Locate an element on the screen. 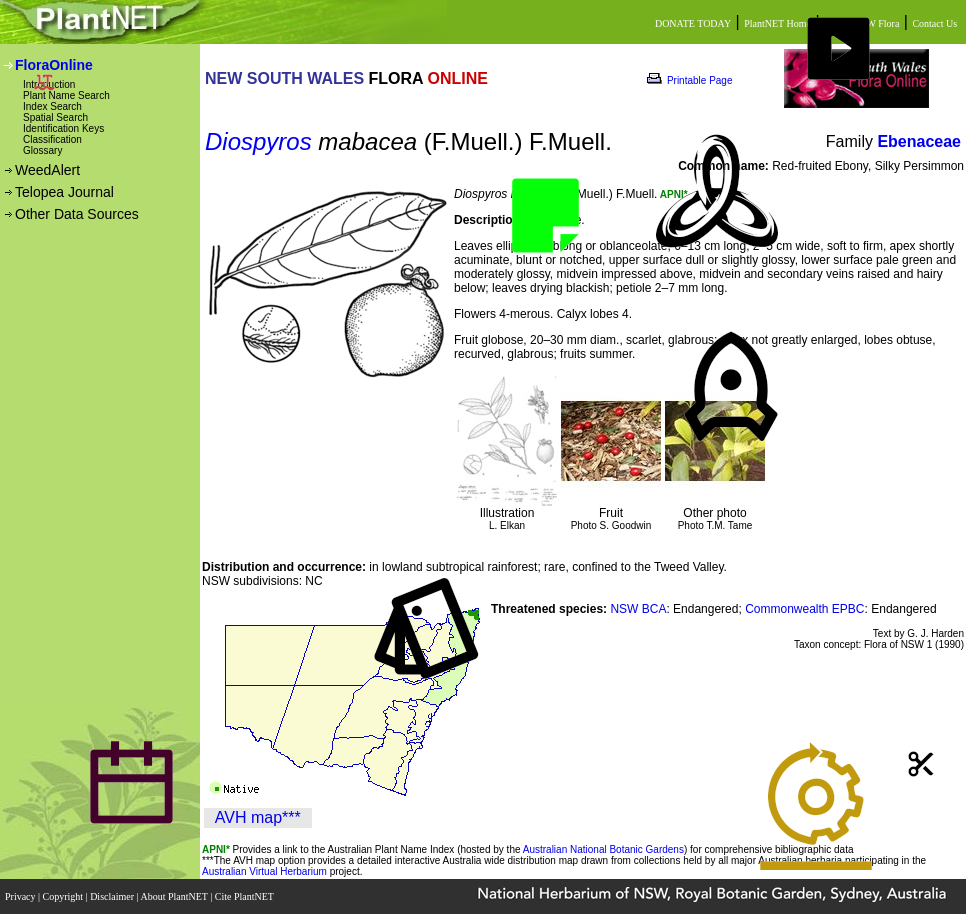 This screenshot has width=966, height=914. access pantone color swatches is located at coordinates (425, 628).